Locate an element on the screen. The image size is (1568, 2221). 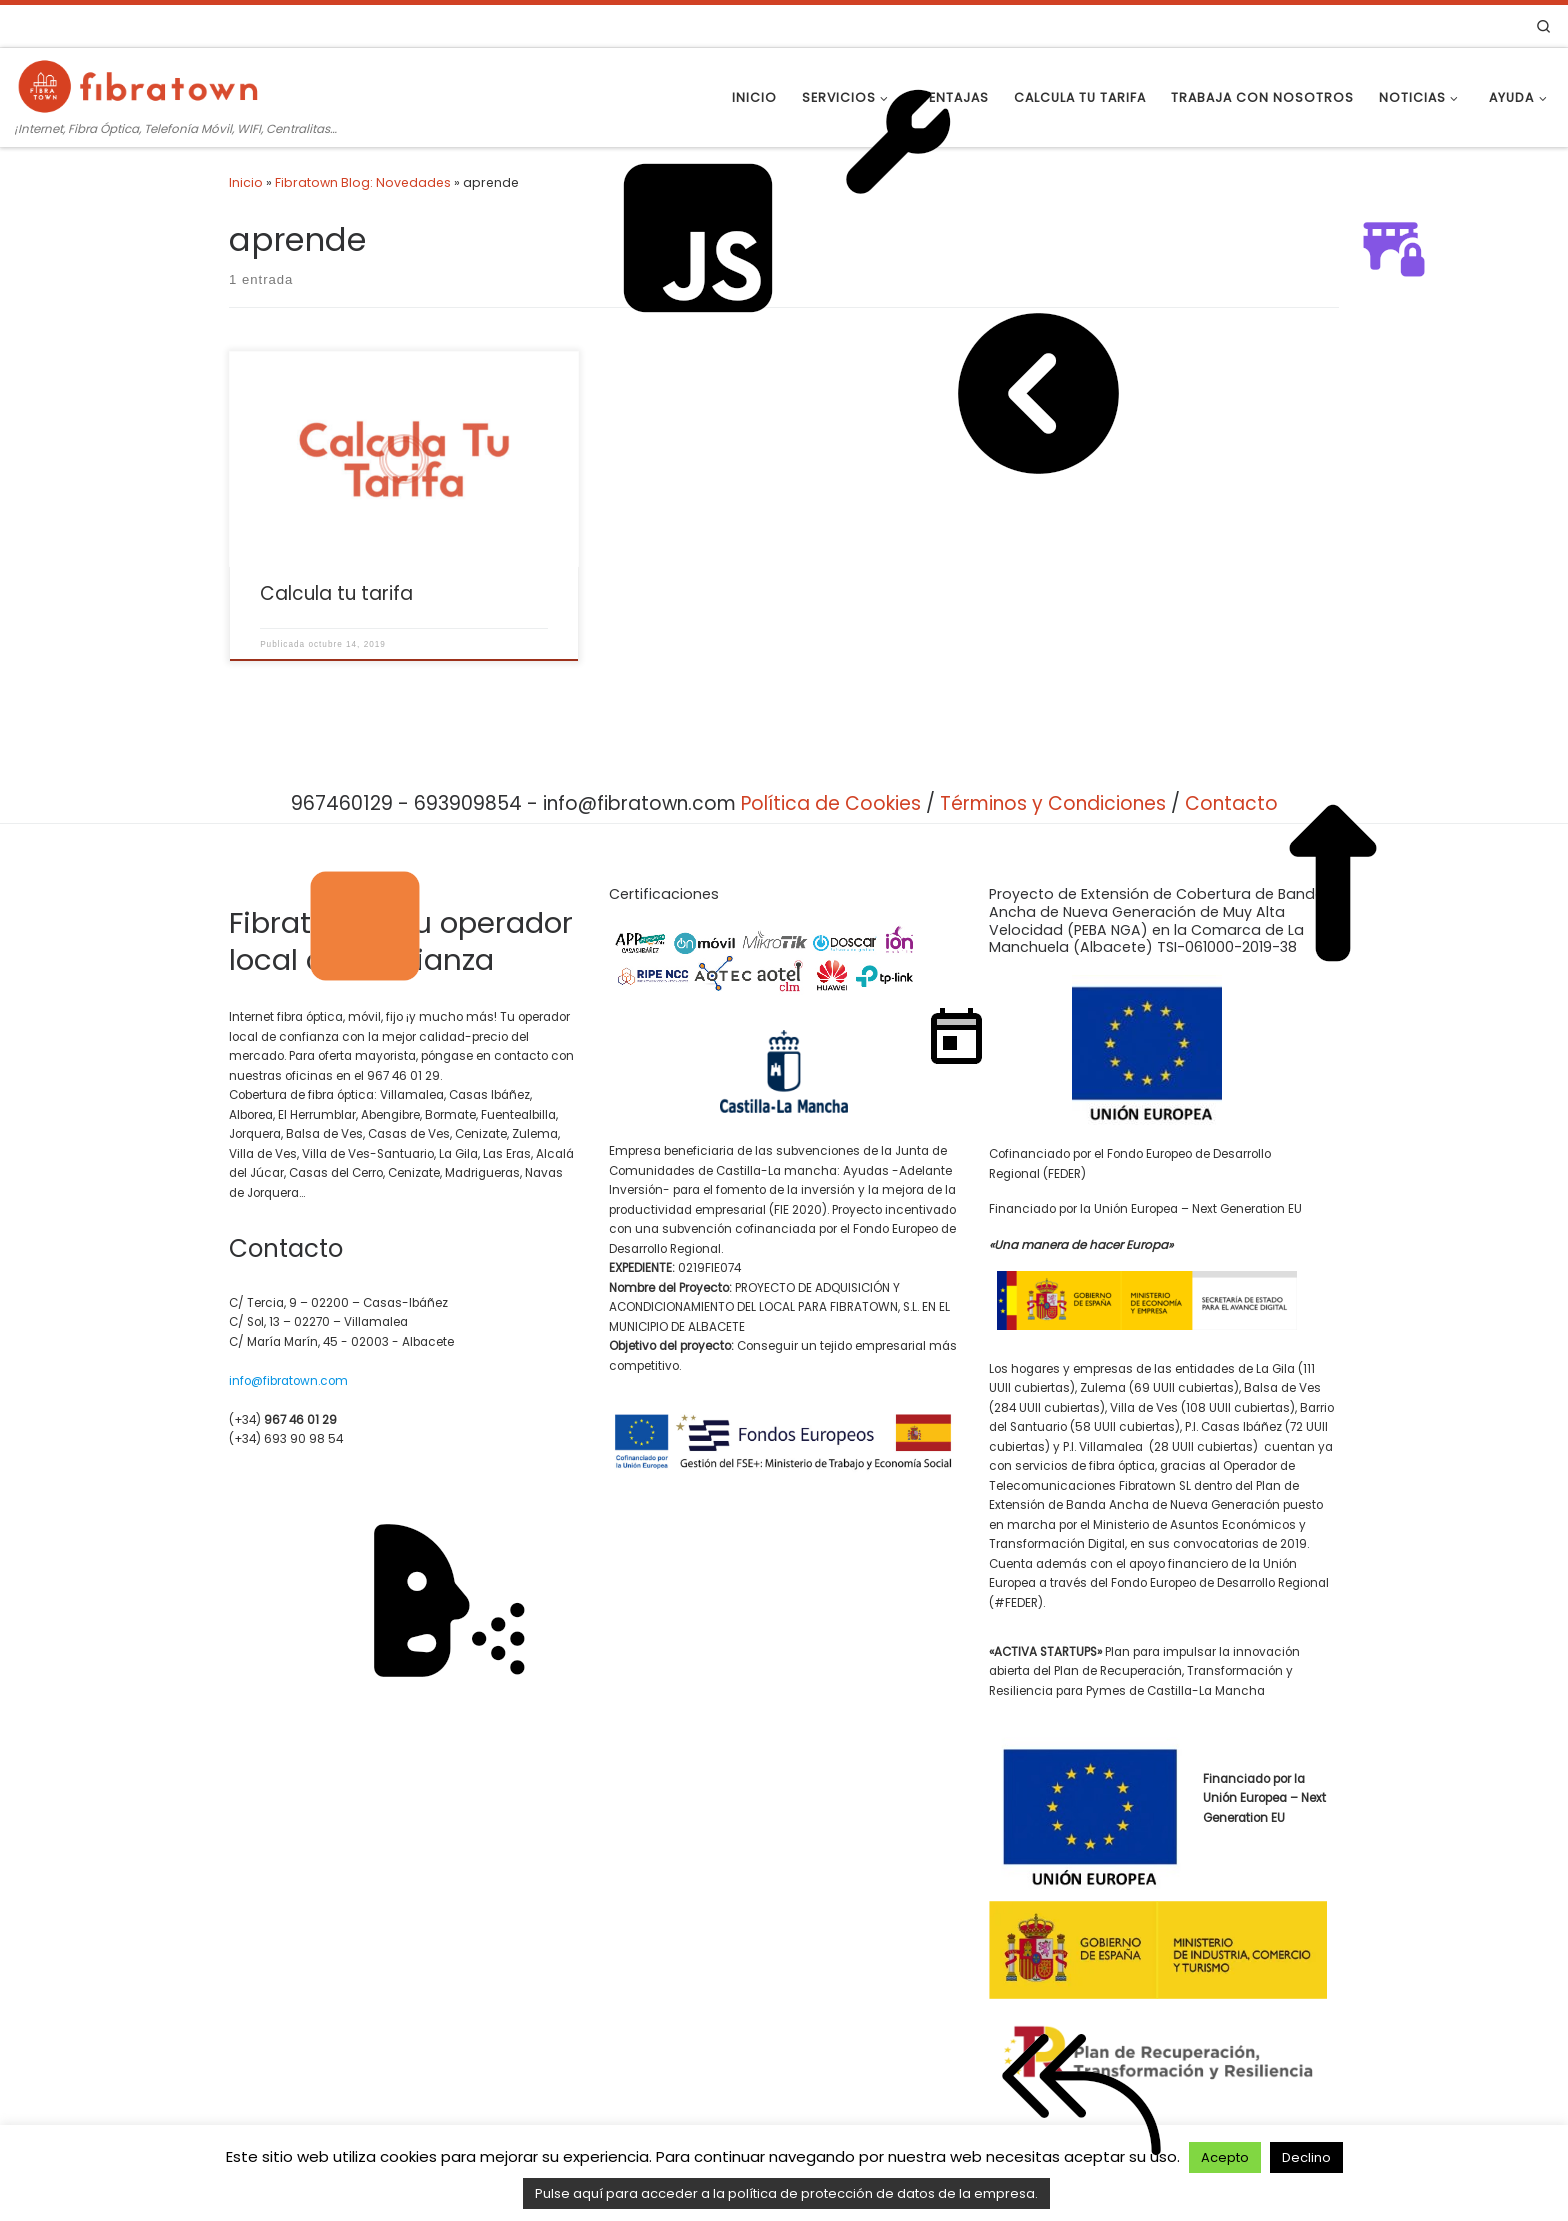
access settings or configuration options is located at coordinates (899, 141).